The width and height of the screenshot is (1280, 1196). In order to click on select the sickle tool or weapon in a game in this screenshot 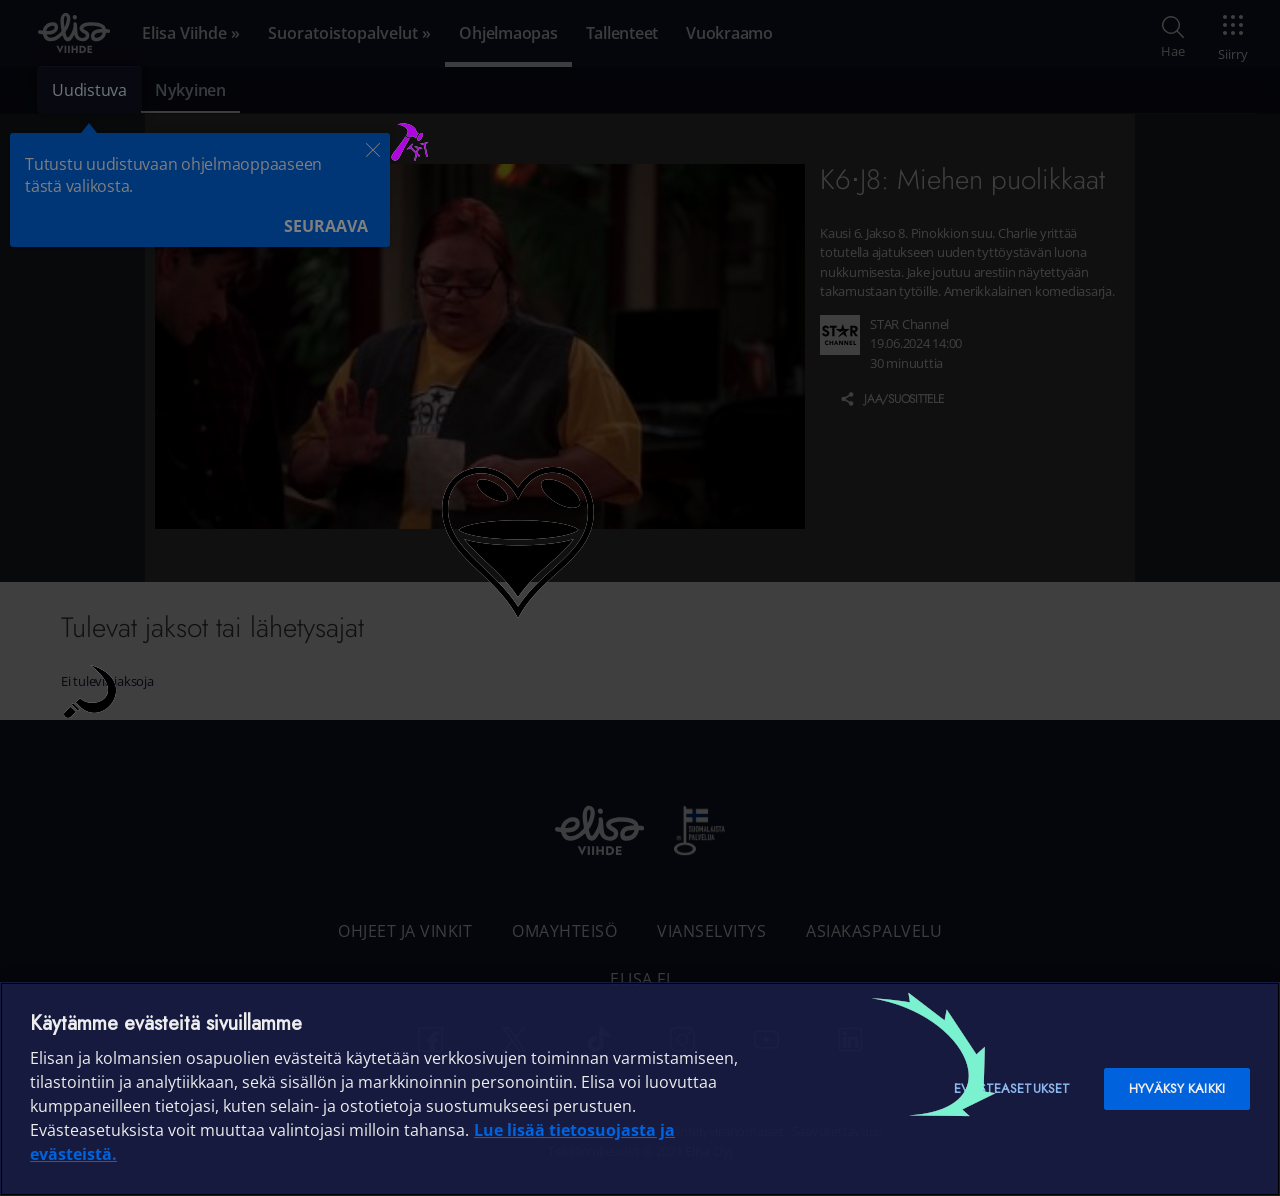, I will do `click(90, 691)`.